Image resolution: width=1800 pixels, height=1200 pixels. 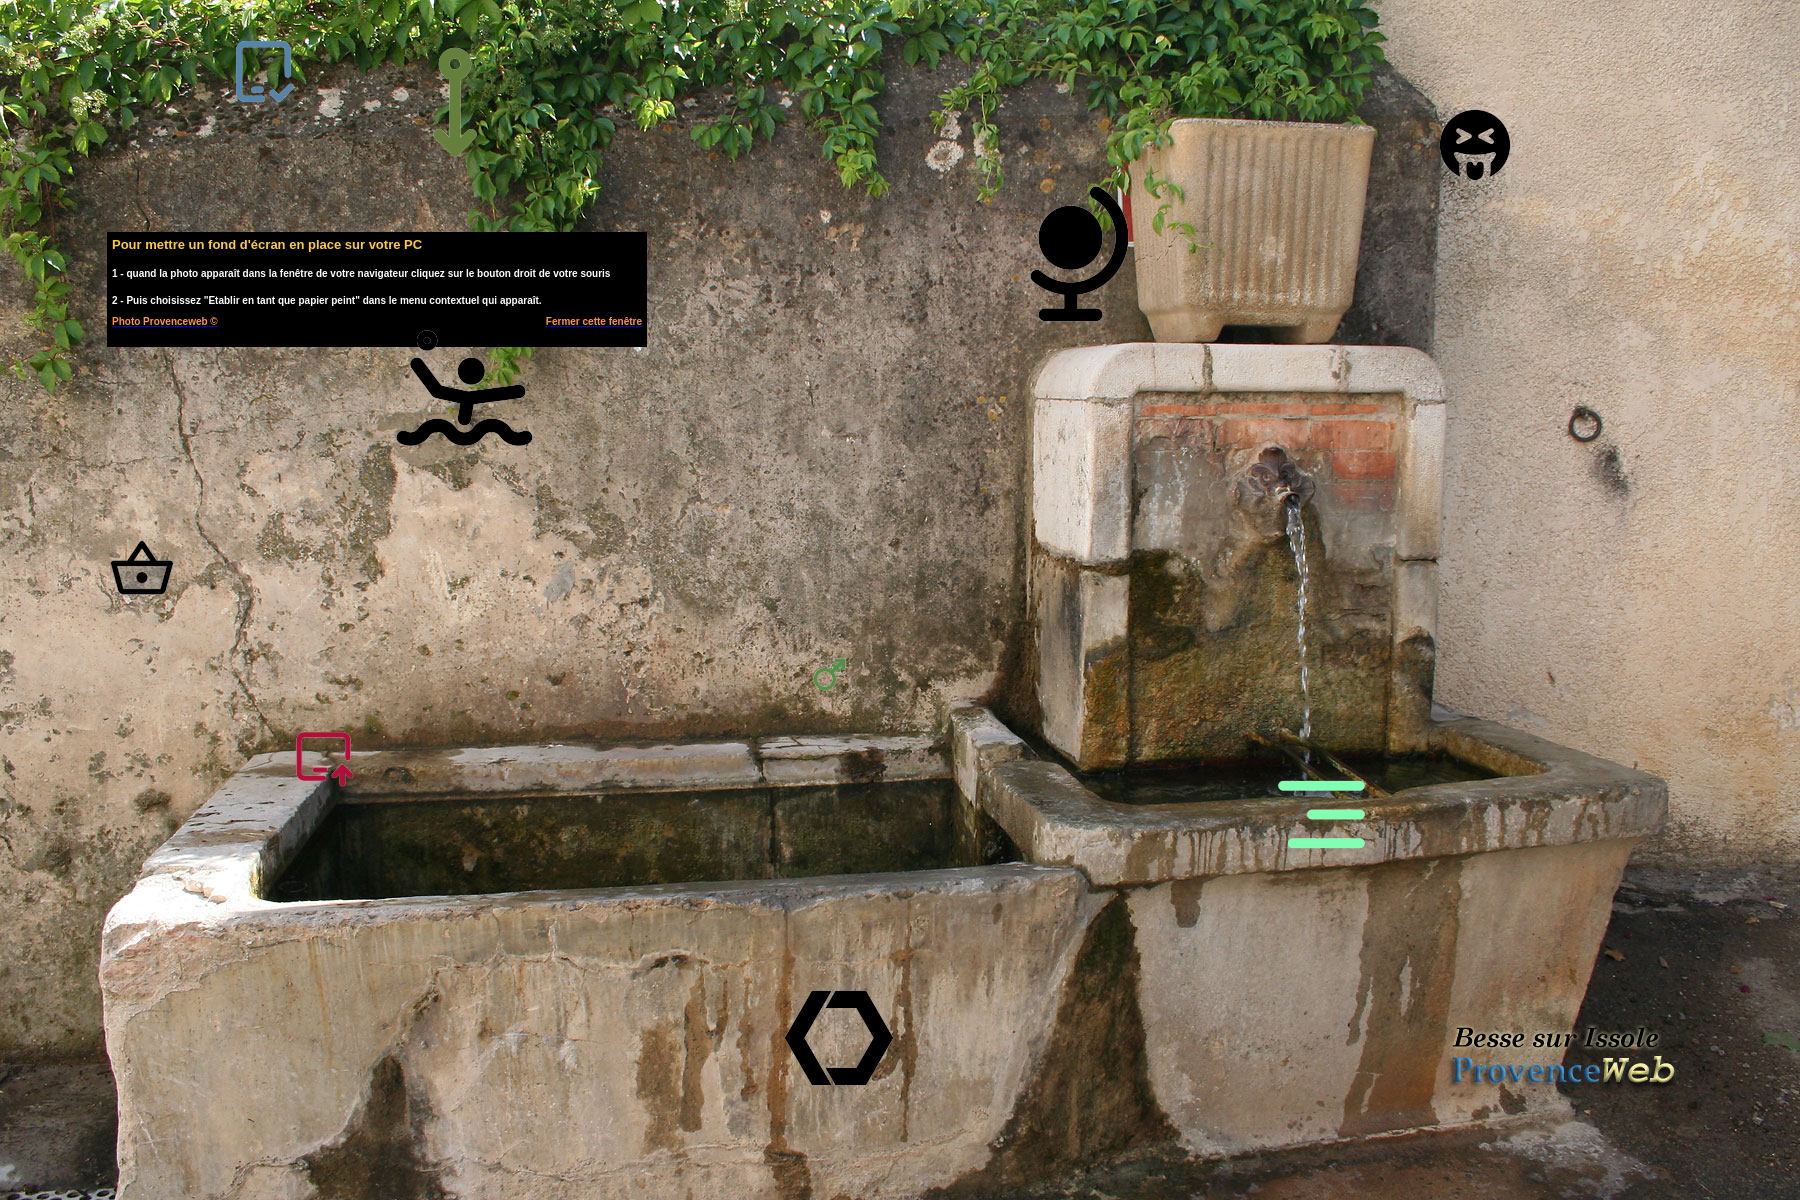 What do you see at coordinates (1321, 814) in the screenshot?
I see `align text to the right` at bounding box center [1321, 814].